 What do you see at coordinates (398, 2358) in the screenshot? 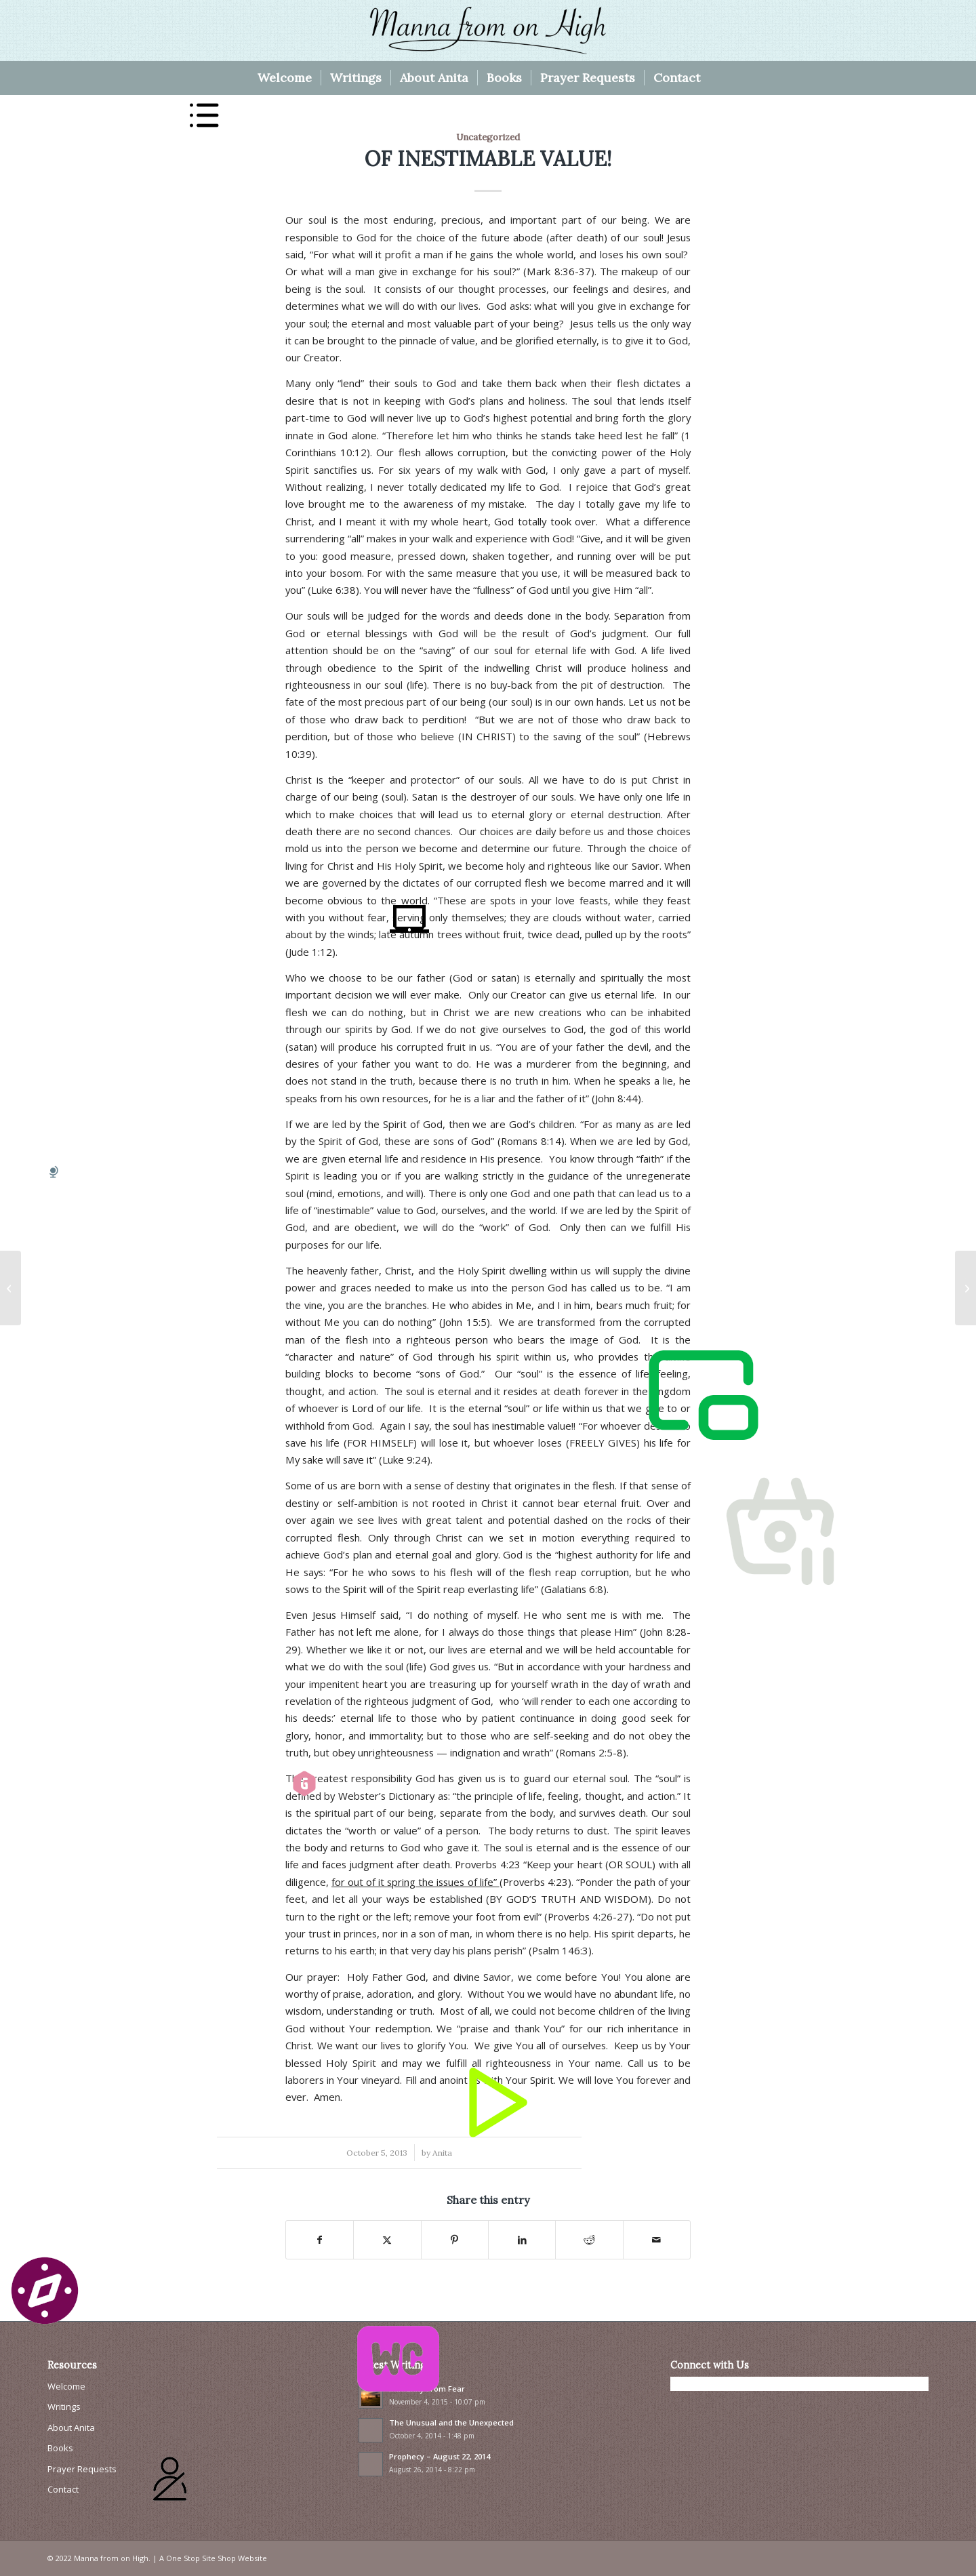
I see `indicates restroom or toilet facility nearby` at bounding box center [398, 2358].